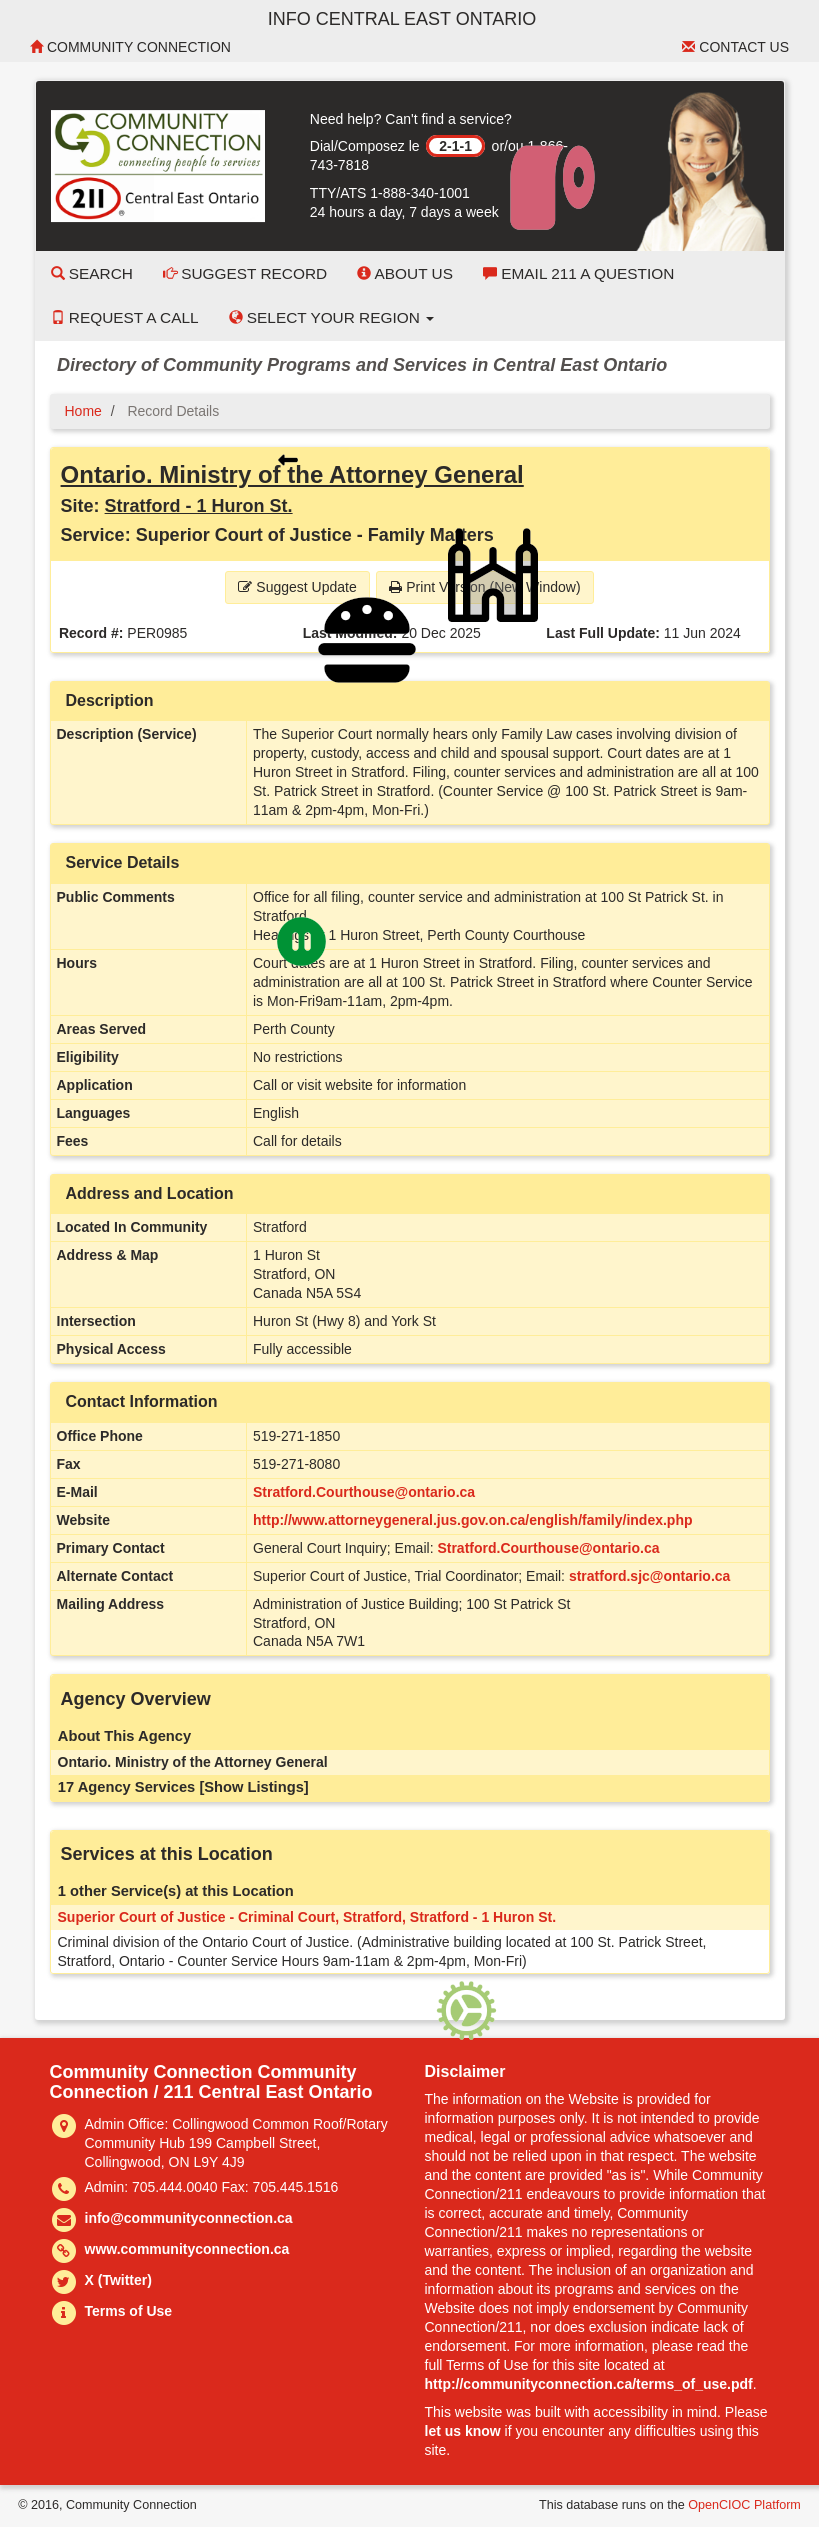 This screenshot has width=819, height=2527. Describe the element at coordinates (552, 182) in the screenshot. I see `toilet paper or bathroom supplies indicator` at that location.